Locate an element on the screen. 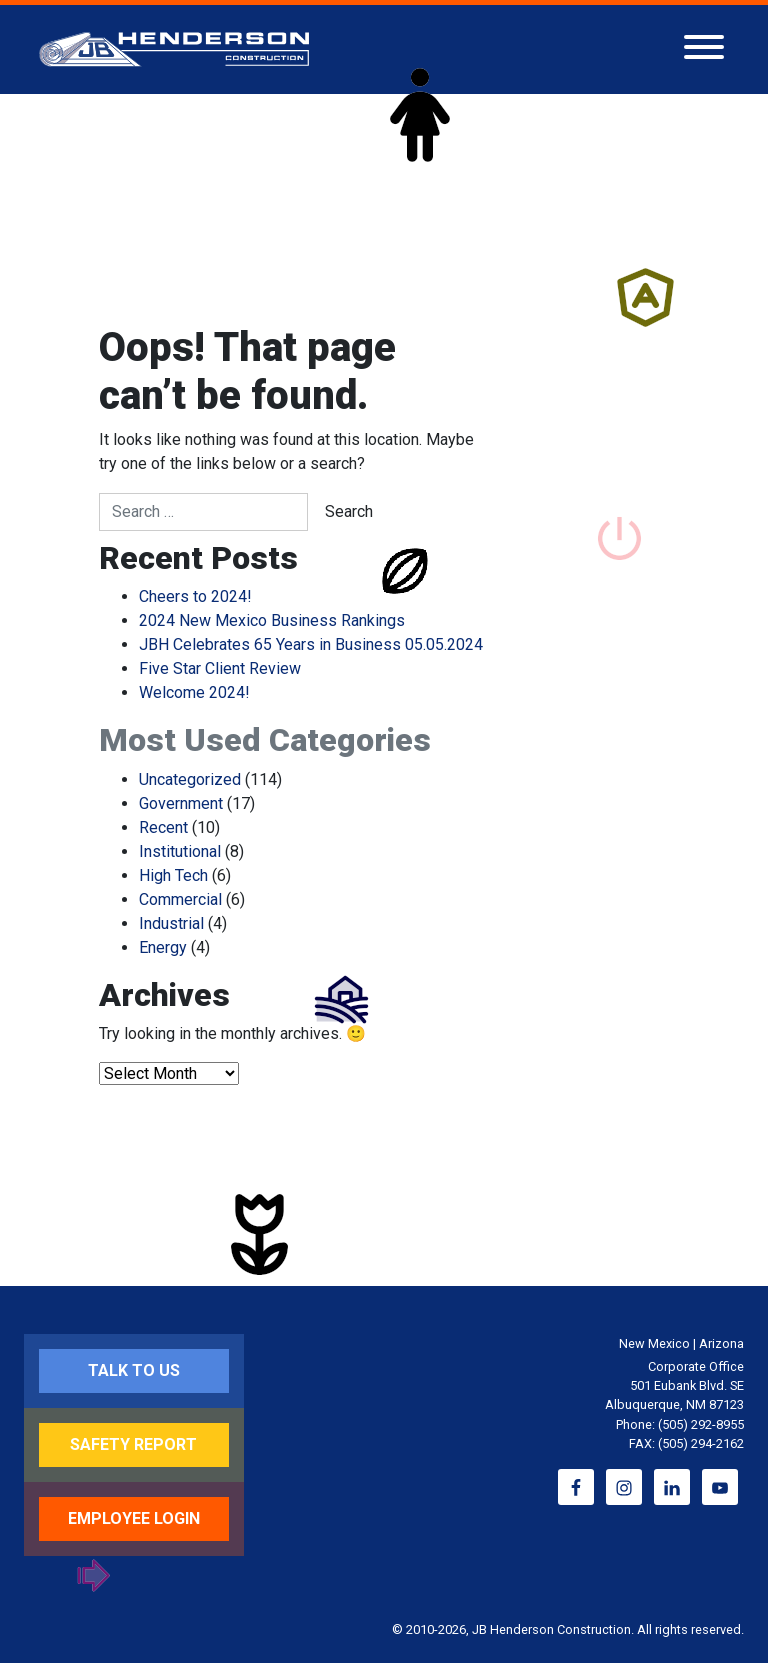 This screenshot has width=768, height=1663. Angular framework logo is located at coordinates (645, 296).